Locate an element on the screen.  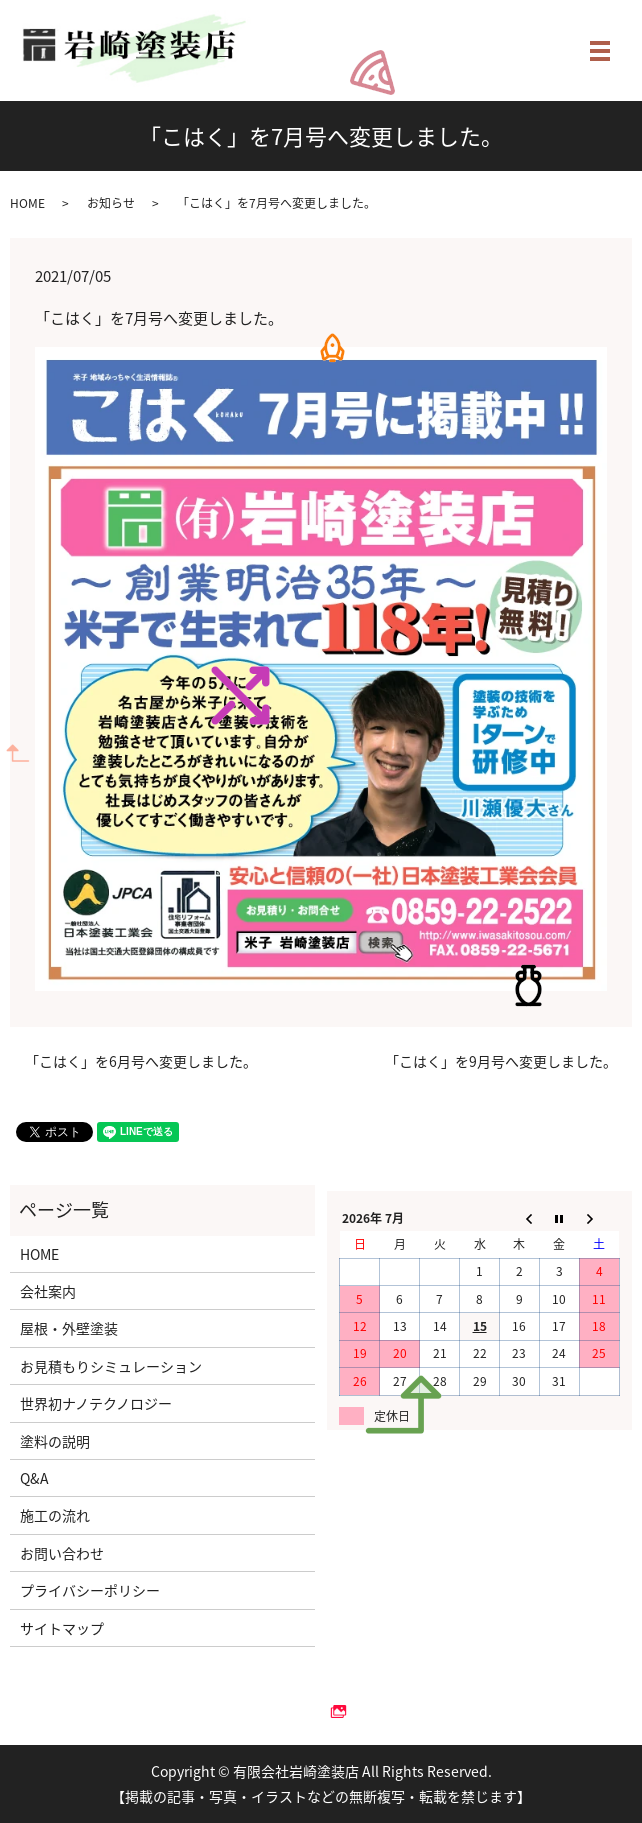
launch or deploy an application is located at coordinates (332, 348).